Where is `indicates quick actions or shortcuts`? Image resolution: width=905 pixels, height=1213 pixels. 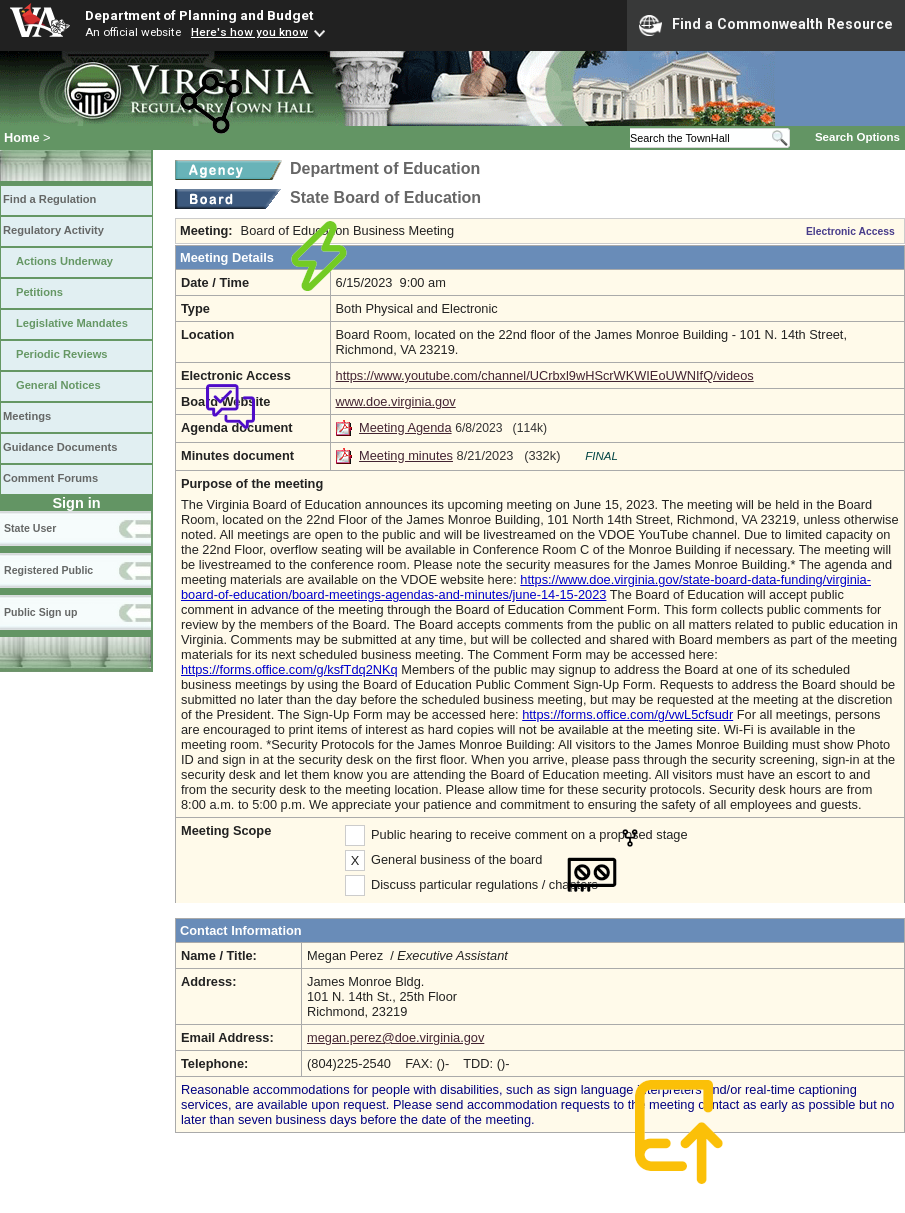
indicates quick actions or shortcuts is located at coordinates (319, 256).